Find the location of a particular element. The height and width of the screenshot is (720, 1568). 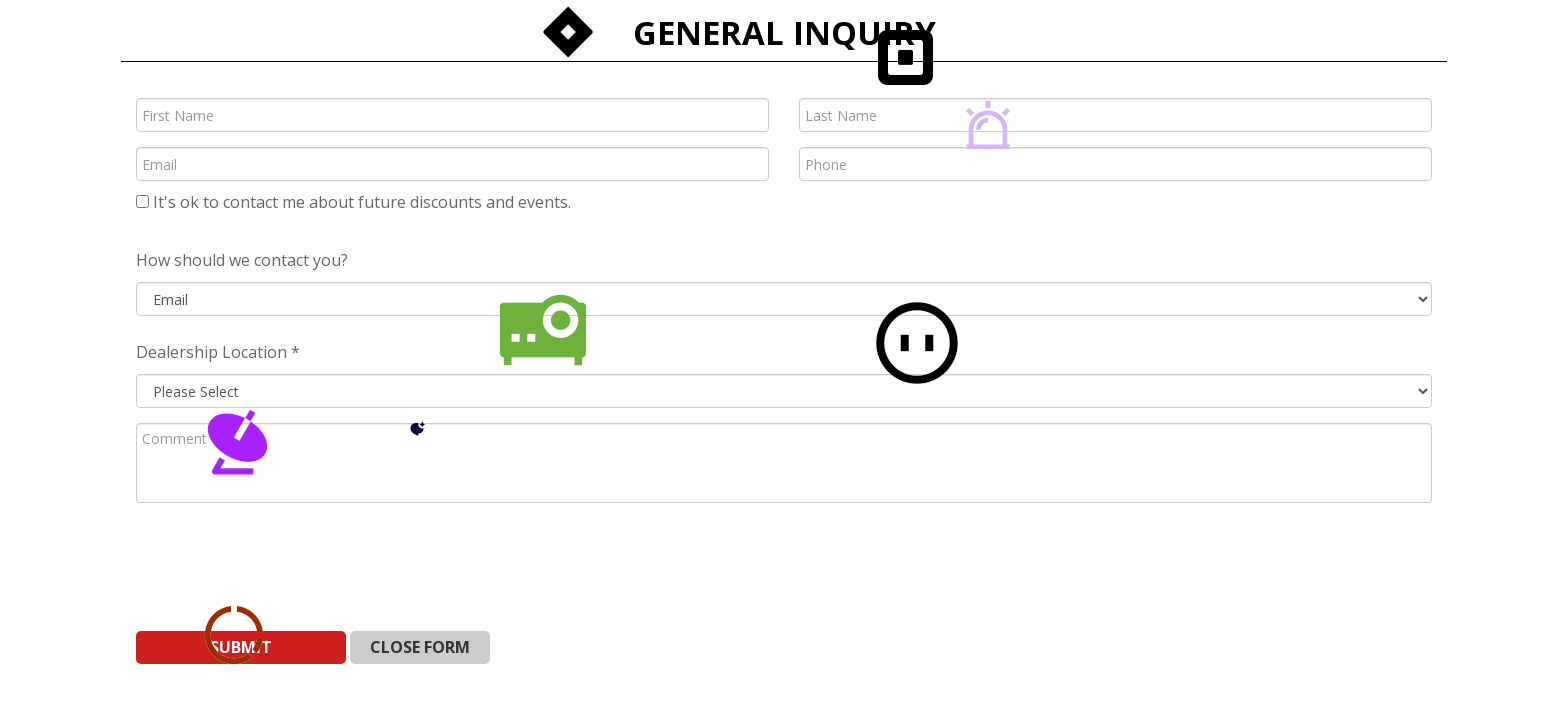

open the Square payment app is located at coordinates (905, 57).